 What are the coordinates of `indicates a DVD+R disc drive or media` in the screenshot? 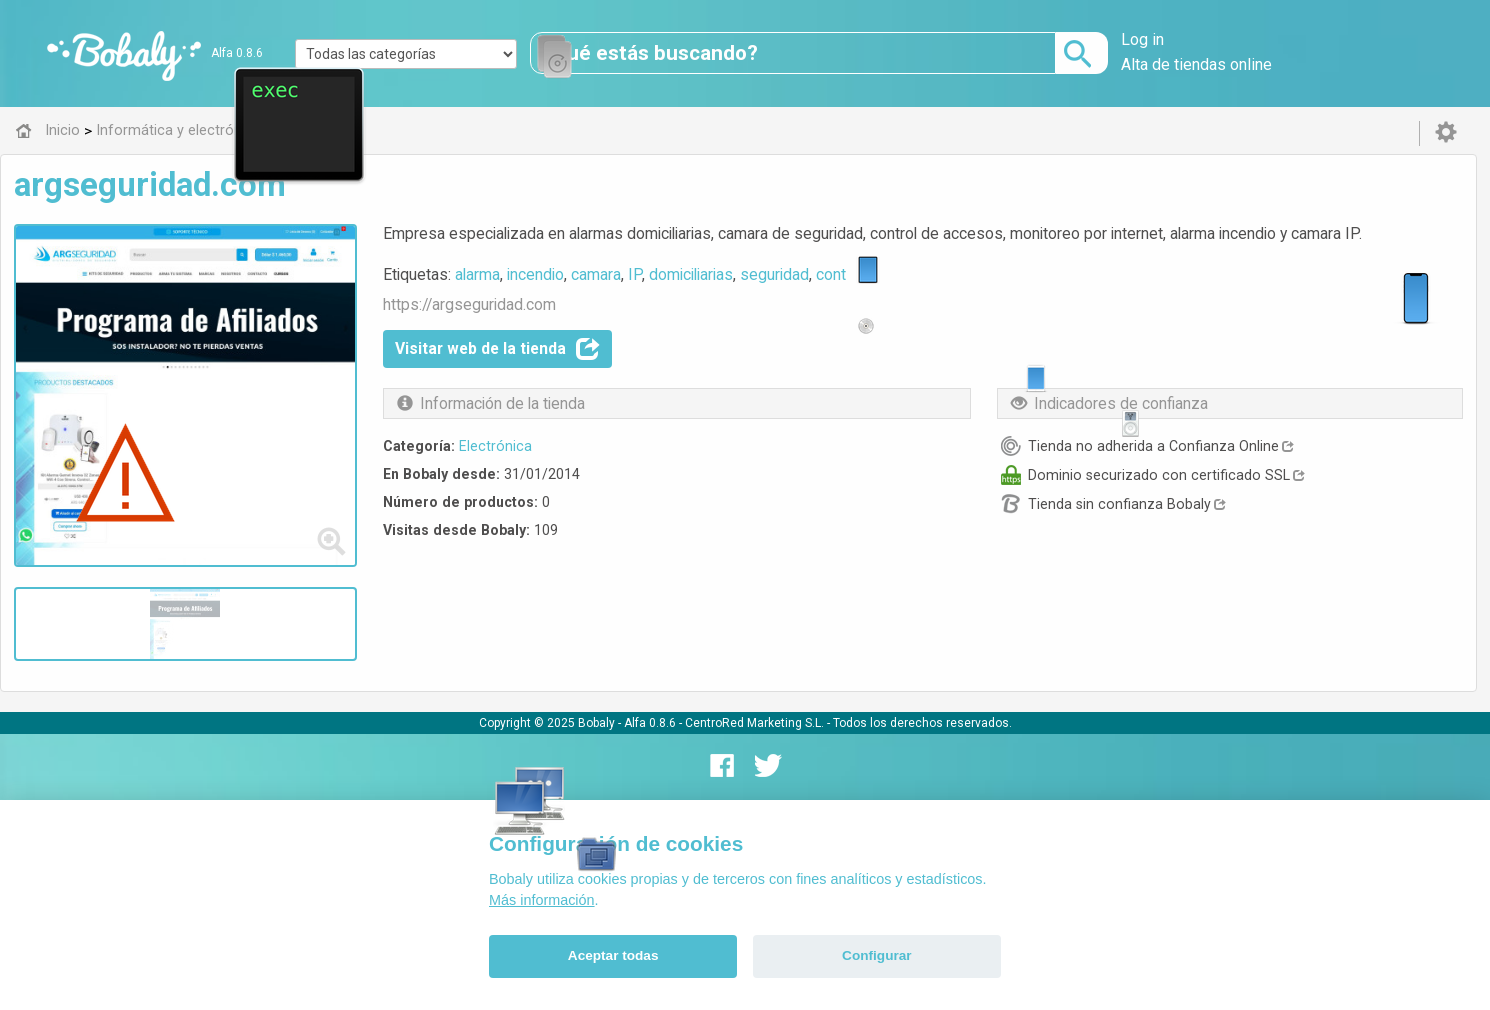 It's located at (866, 326).